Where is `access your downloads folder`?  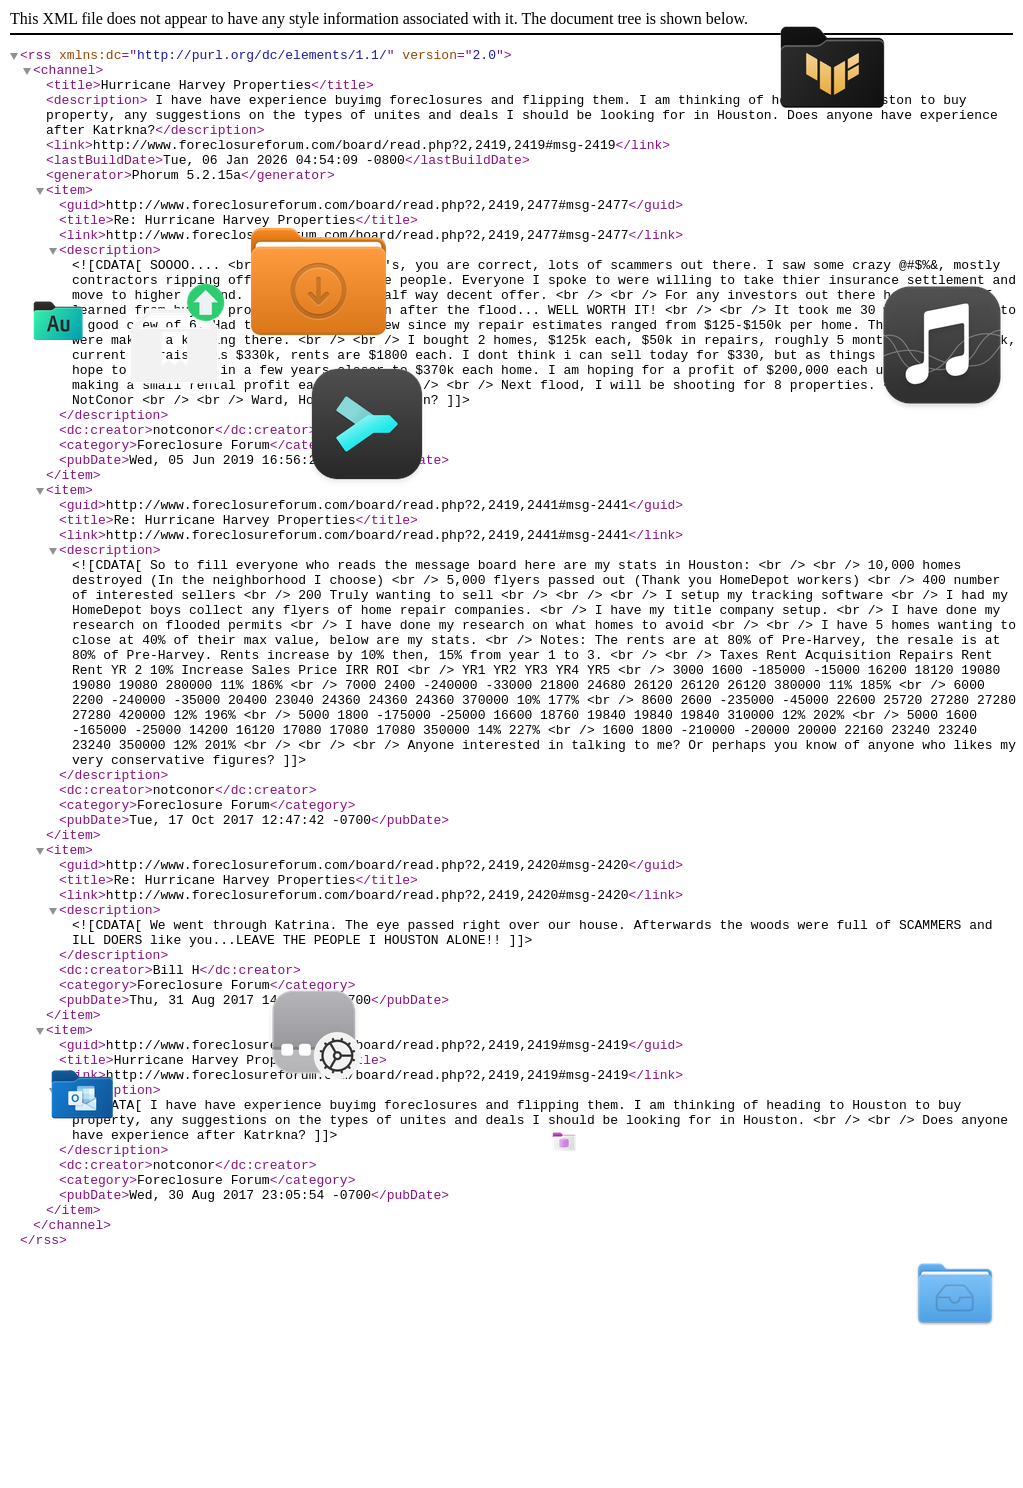
access your downloads folder is located at coordinates (318, 281).